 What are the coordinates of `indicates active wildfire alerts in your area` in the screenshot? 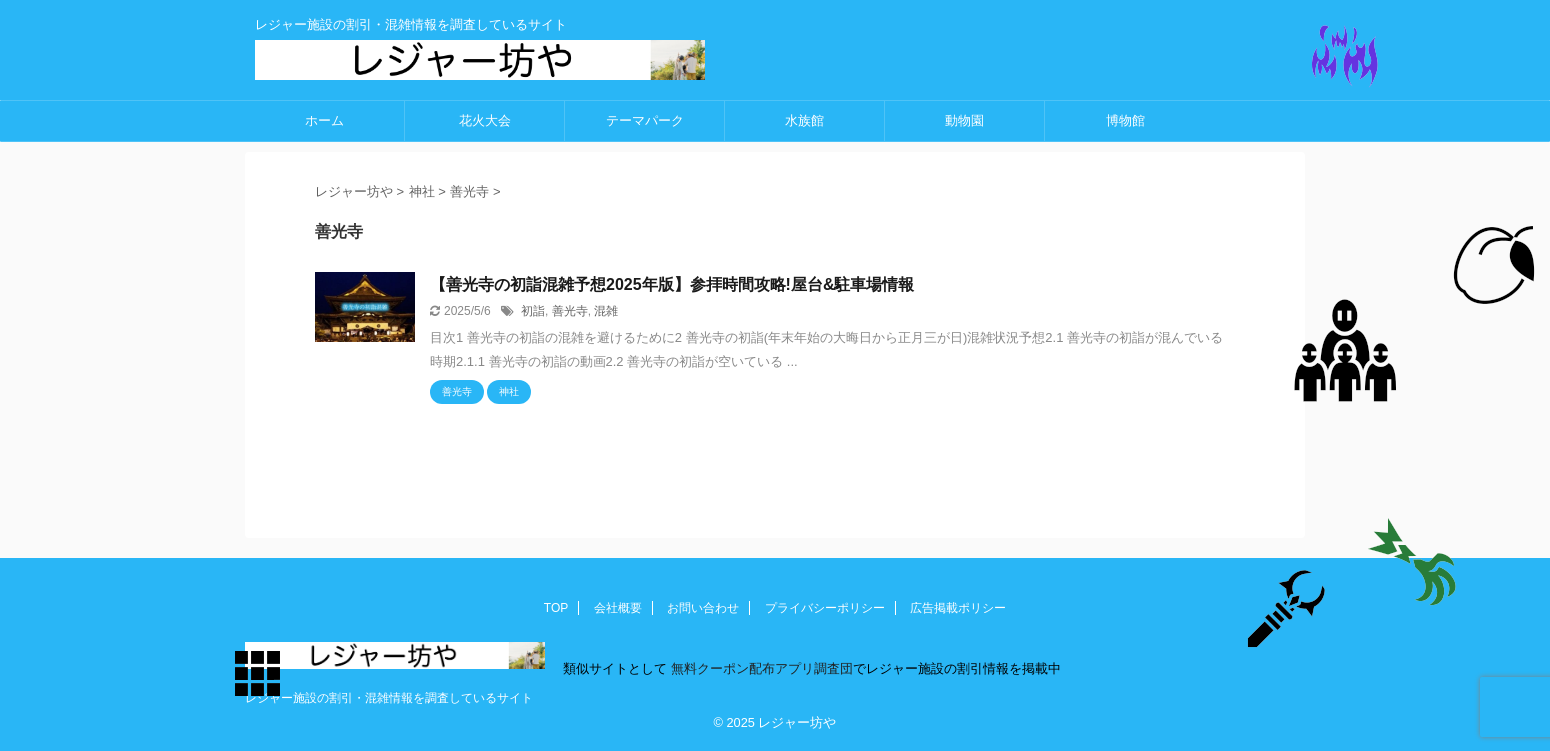 It's located at (1344, 58).